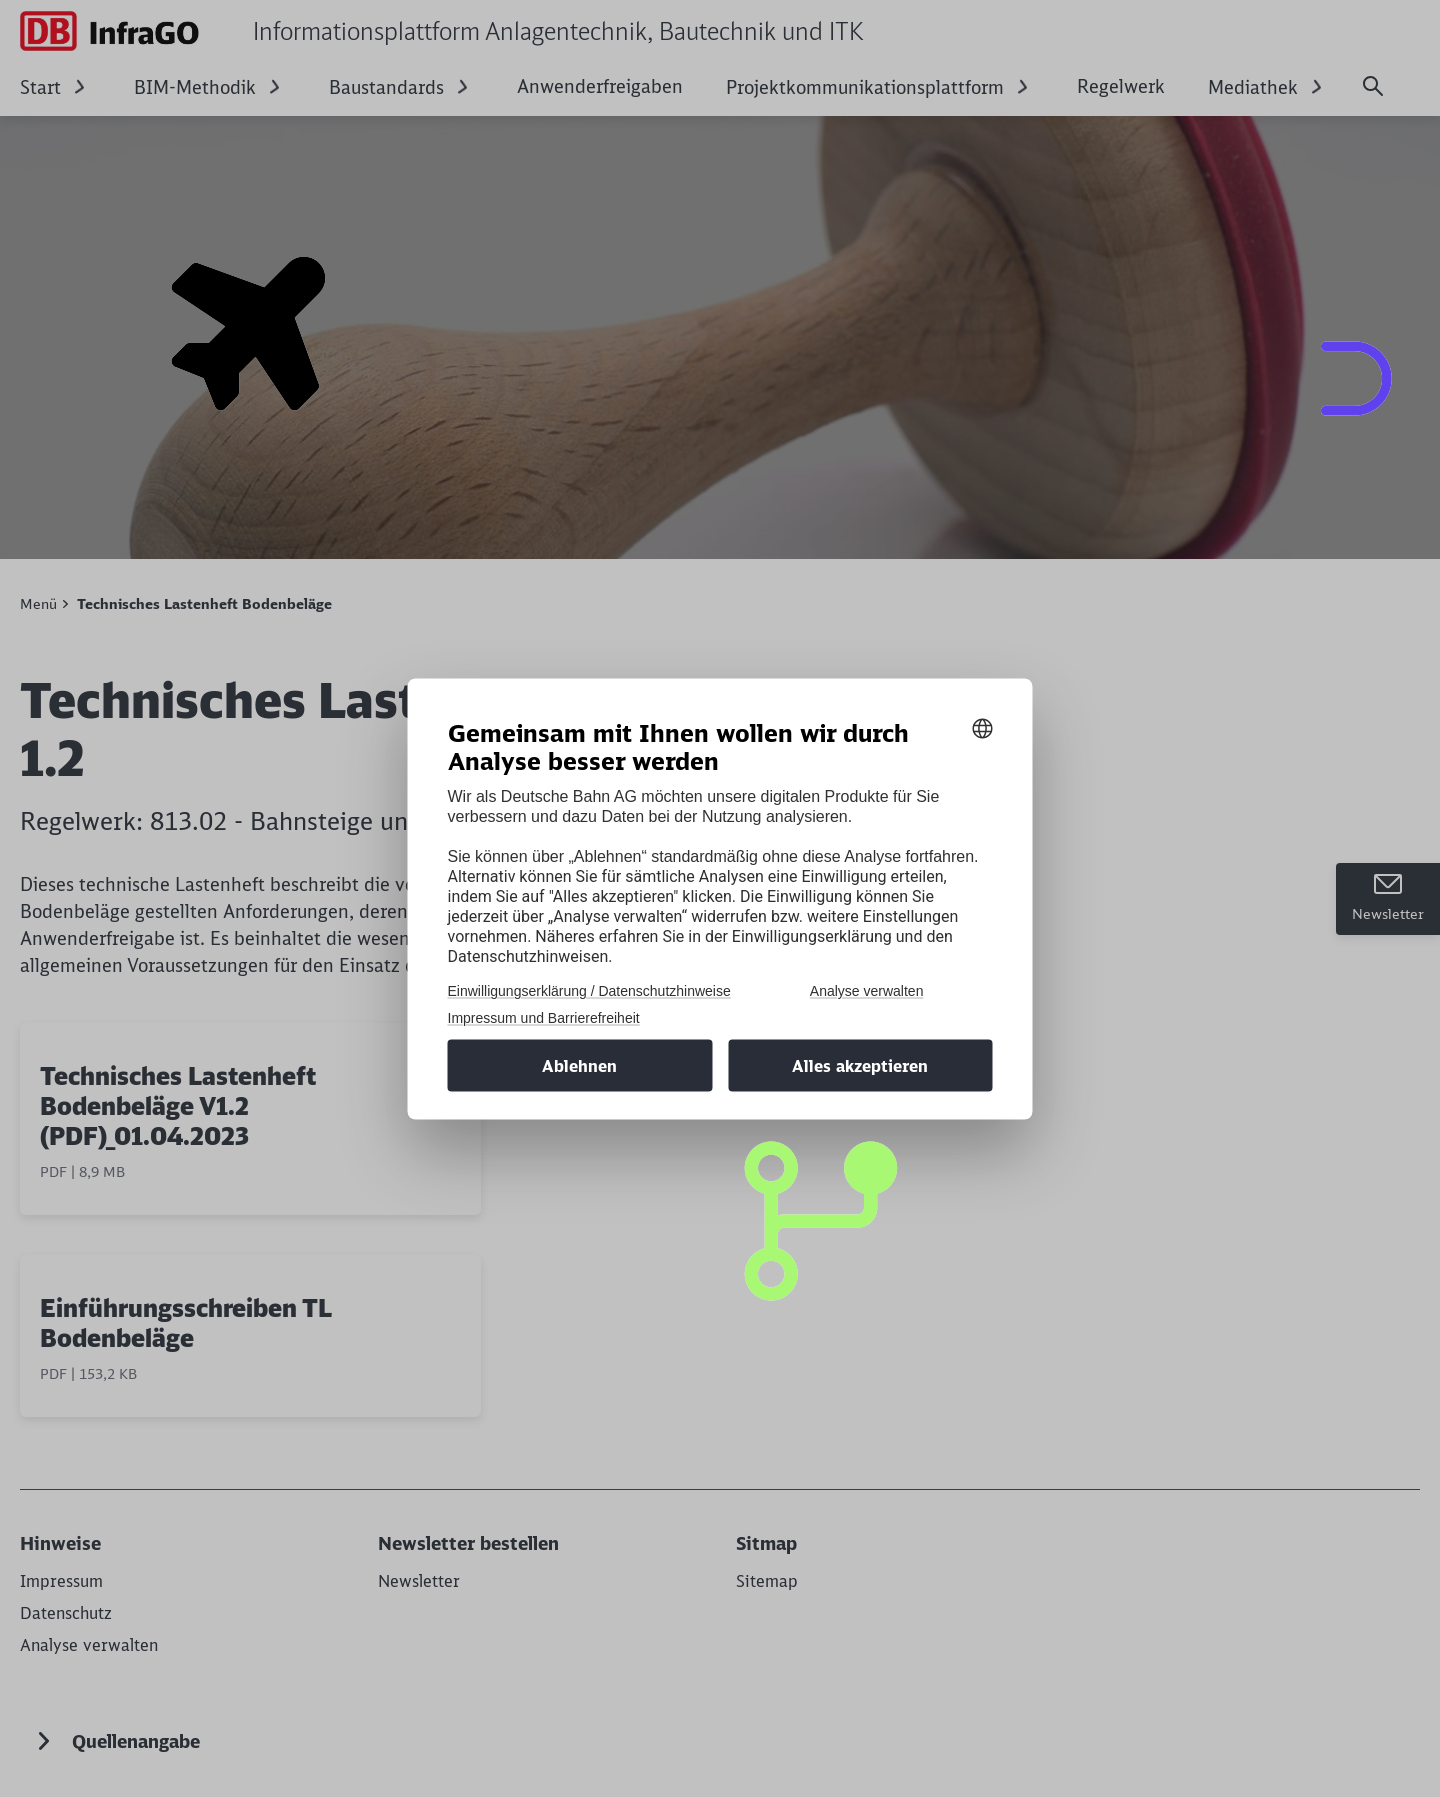  Describe the element at coordinates (1351, 378) in the screenshot. I see `indicates a proper superset relationship in mathematical notation` at that location.